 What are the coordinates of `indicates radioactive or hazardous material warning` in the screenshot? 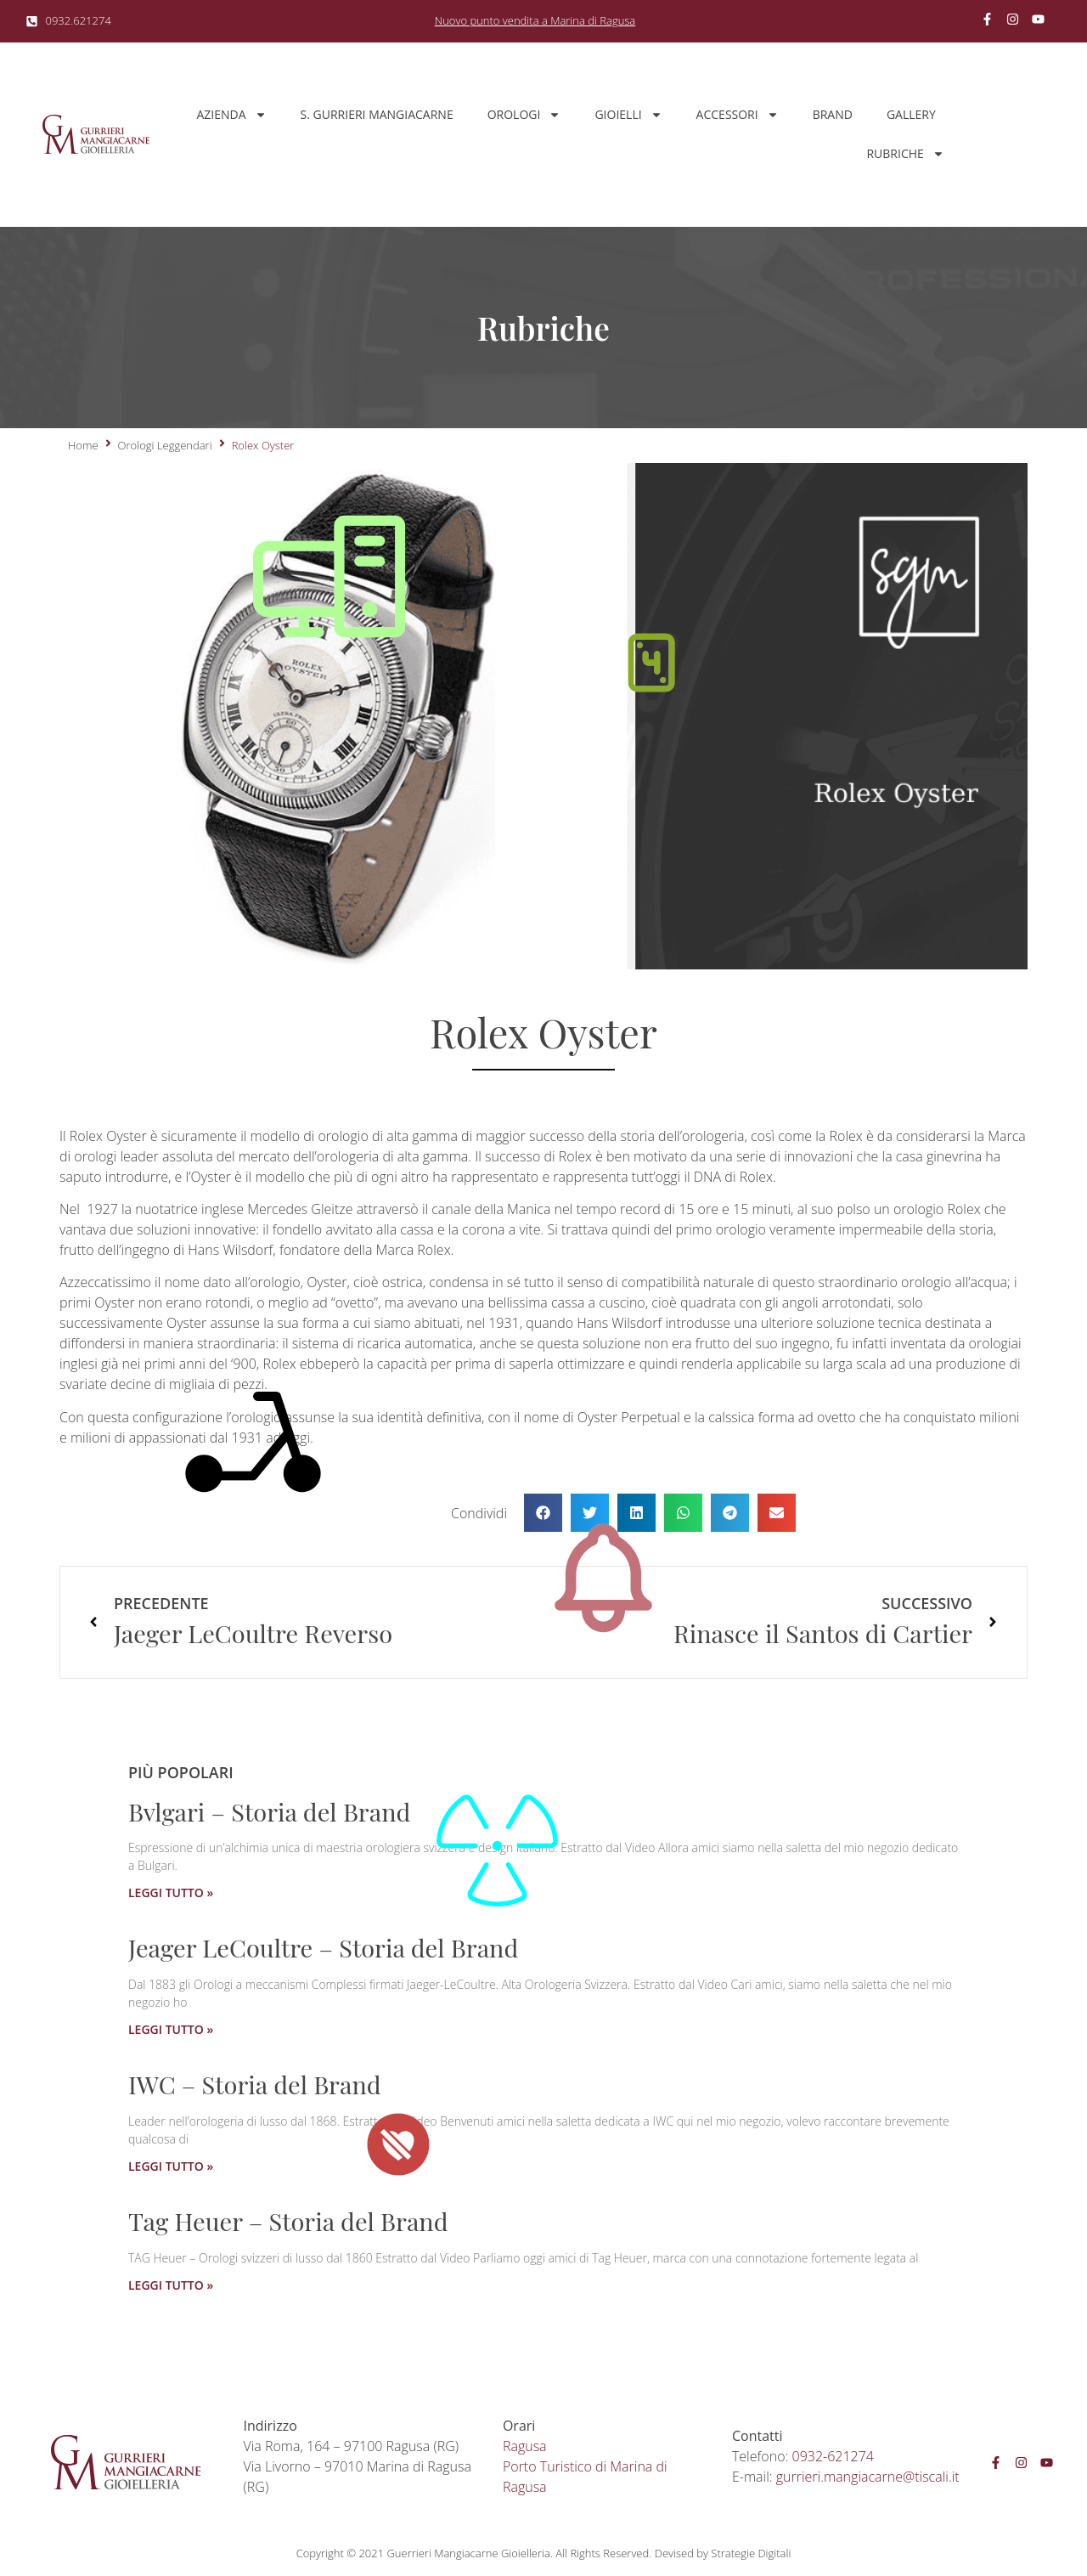 It's located at (497, 1845).